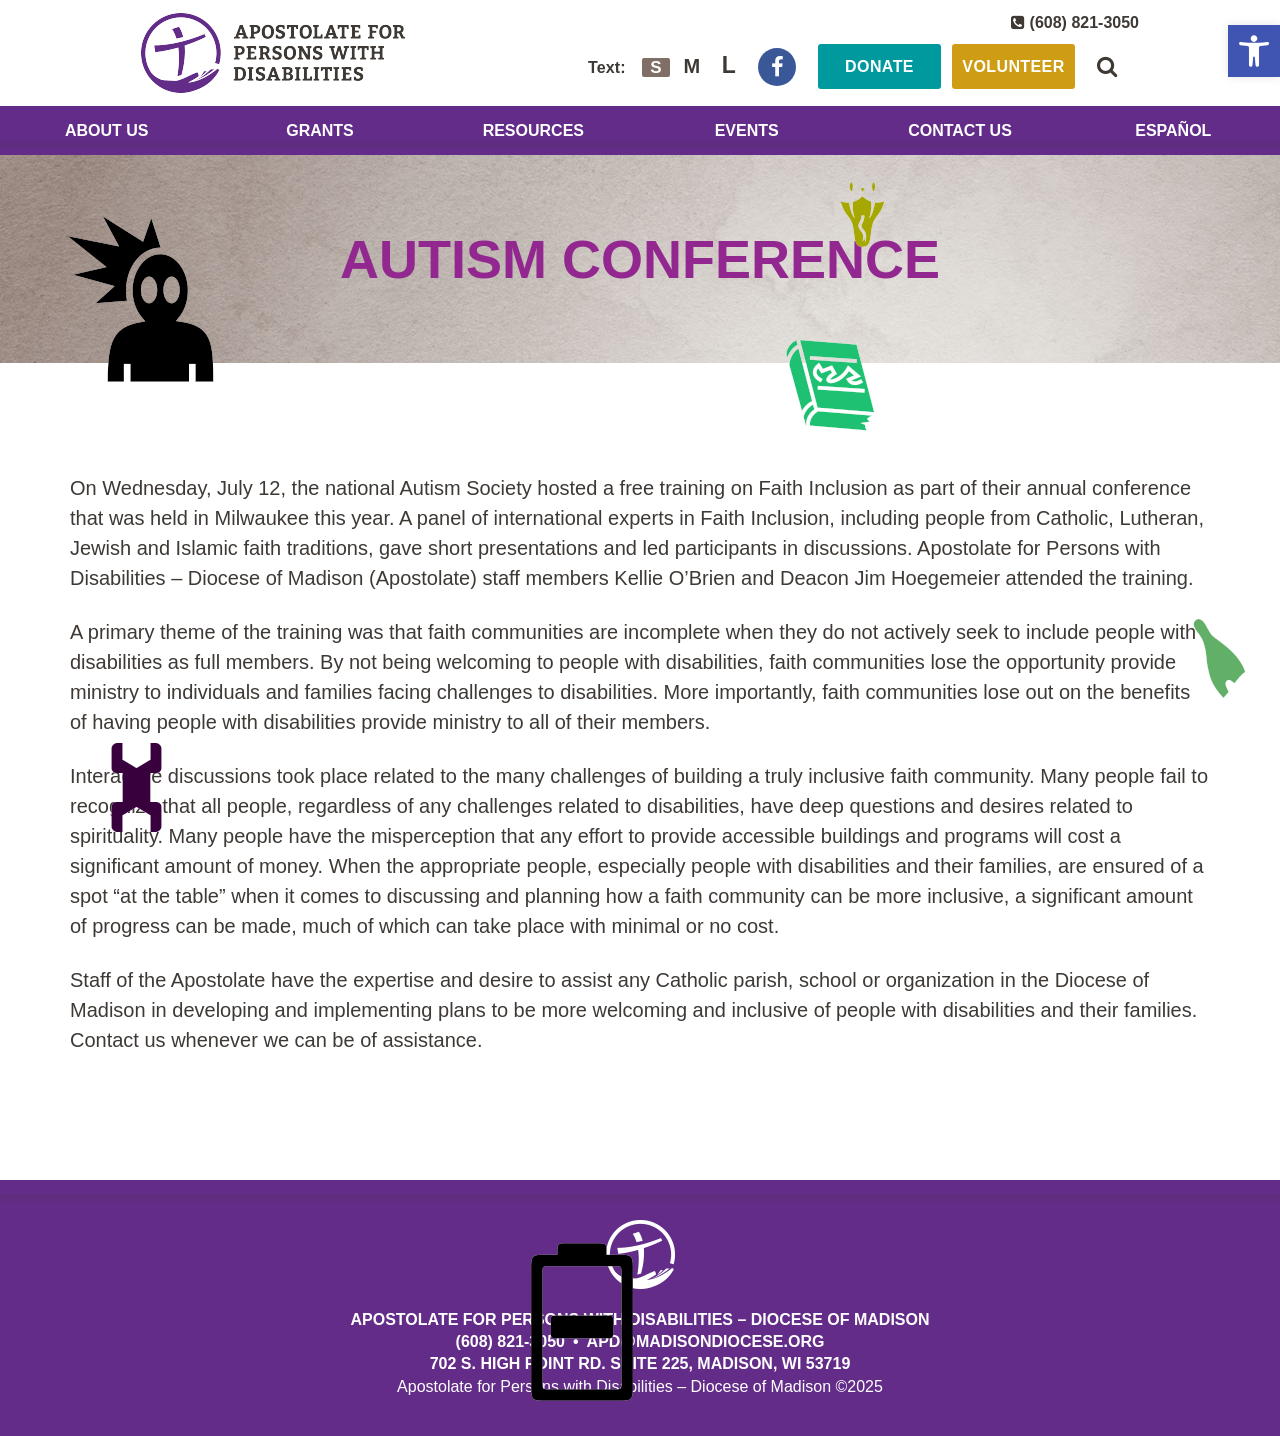  Describe the element at coordinates (150, 298) in the screenshot. I see `indicates a surprised or shocked reaction` at that location.